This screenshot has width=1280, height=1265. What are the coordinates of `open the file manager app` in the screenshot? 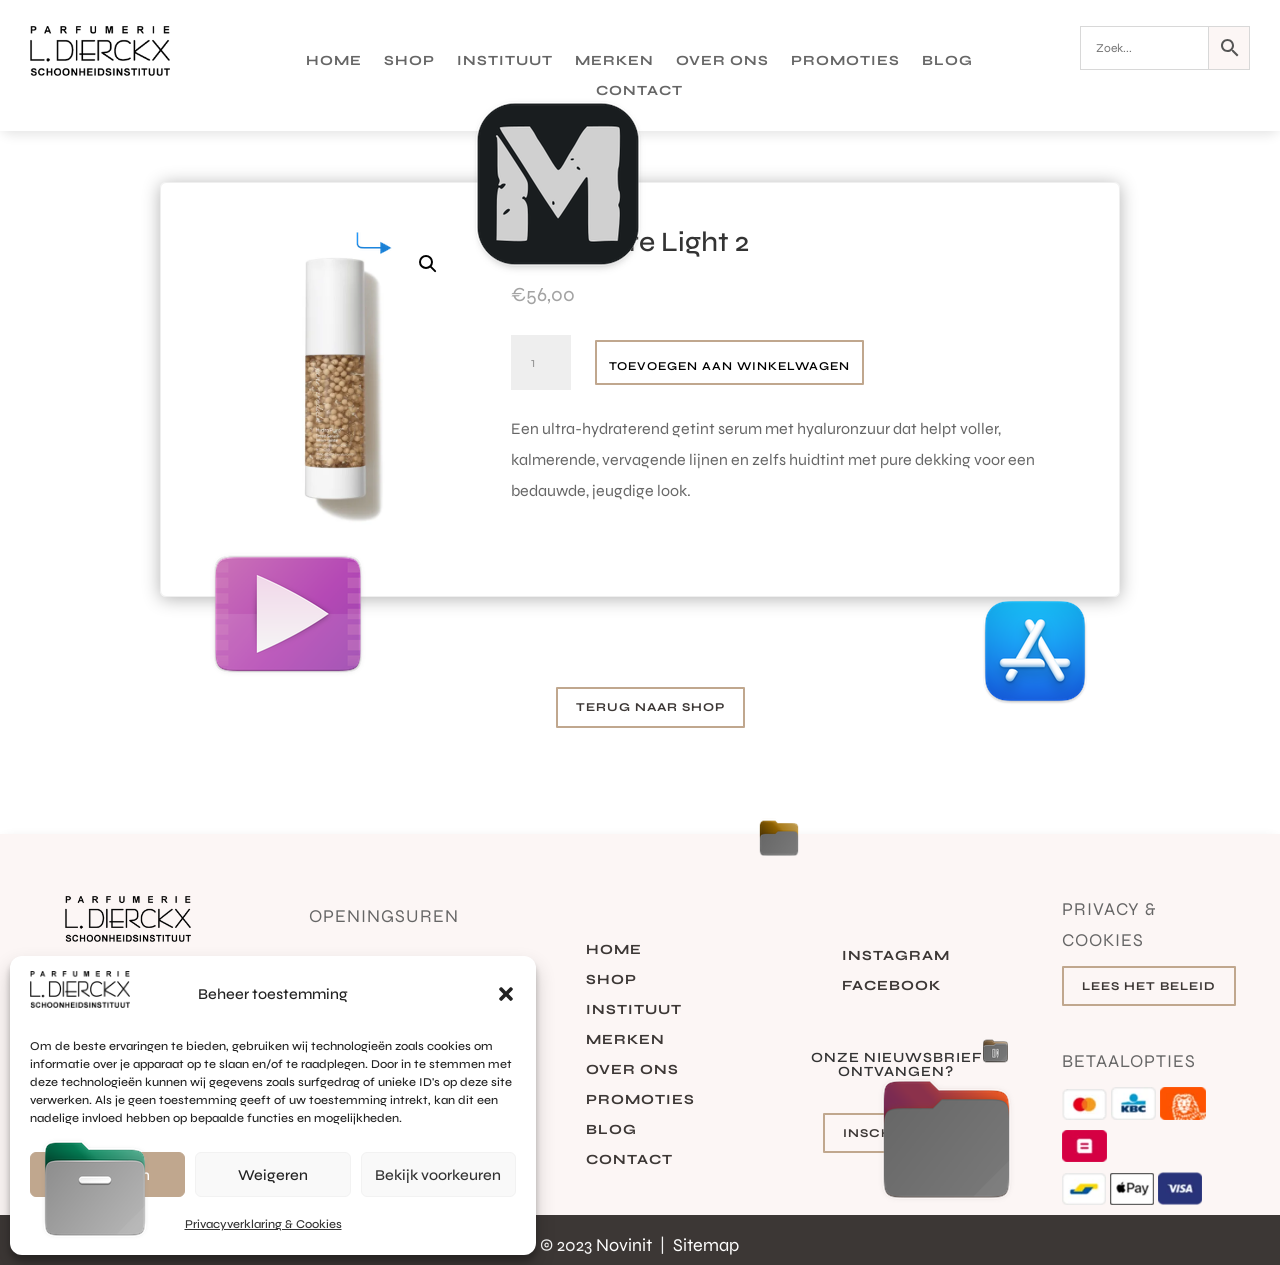 It's located at (95, 1189).